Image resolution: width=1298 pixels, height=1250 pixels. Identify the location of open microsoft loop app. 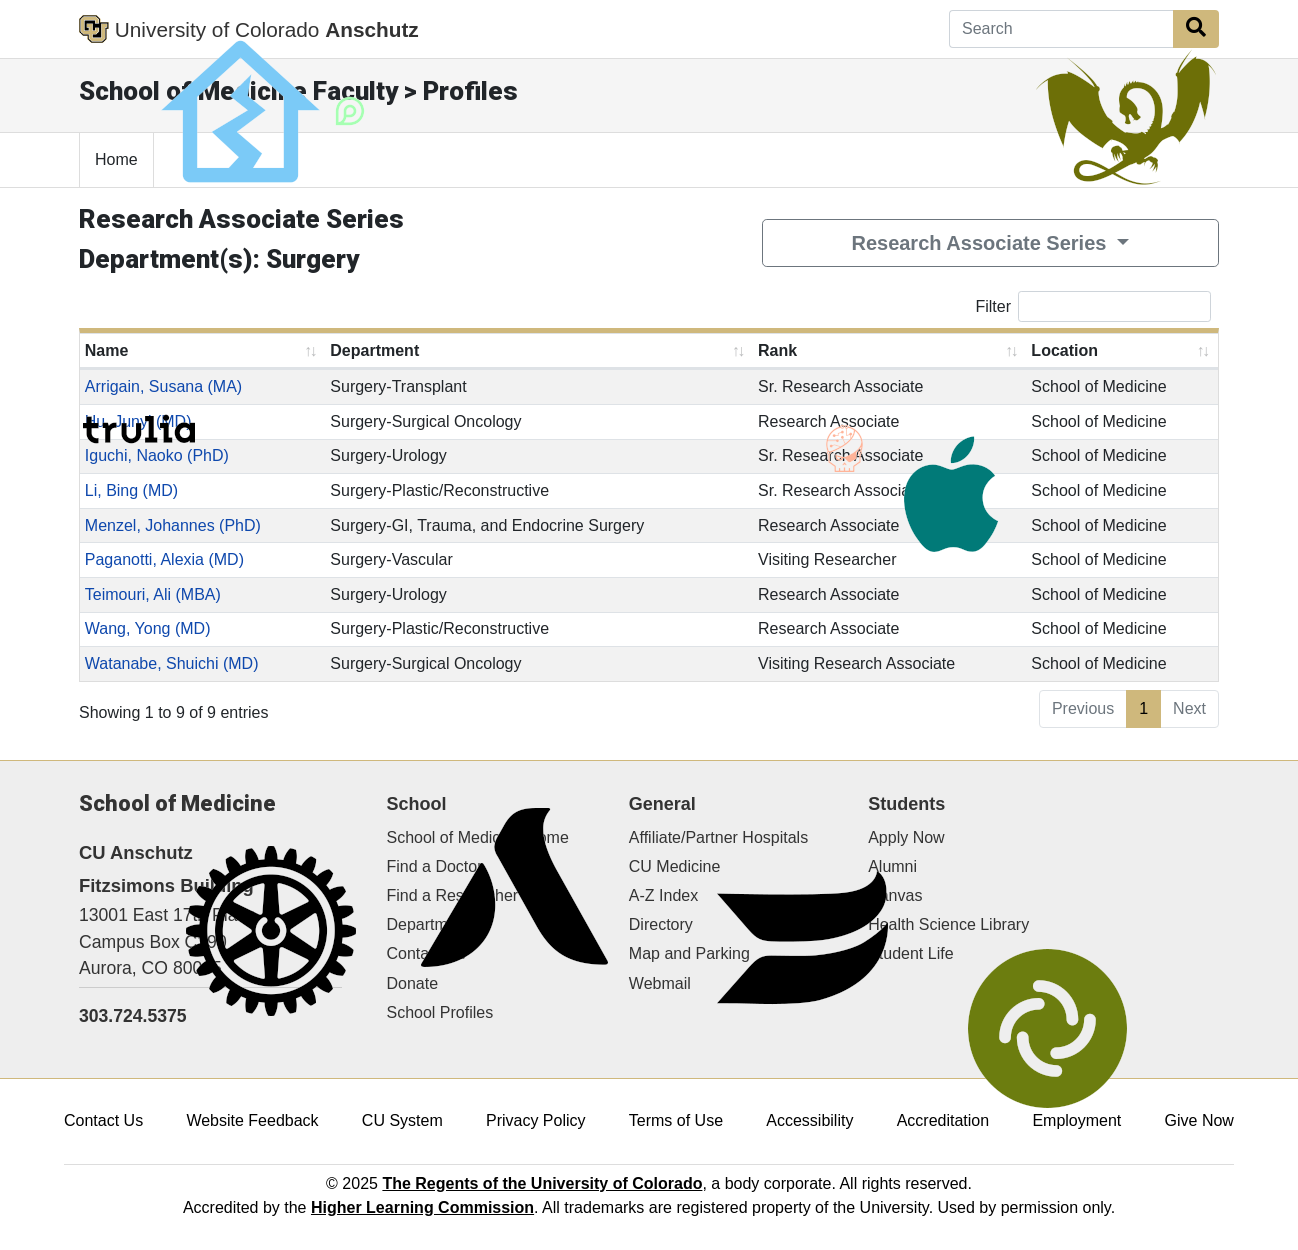
(350, 111).